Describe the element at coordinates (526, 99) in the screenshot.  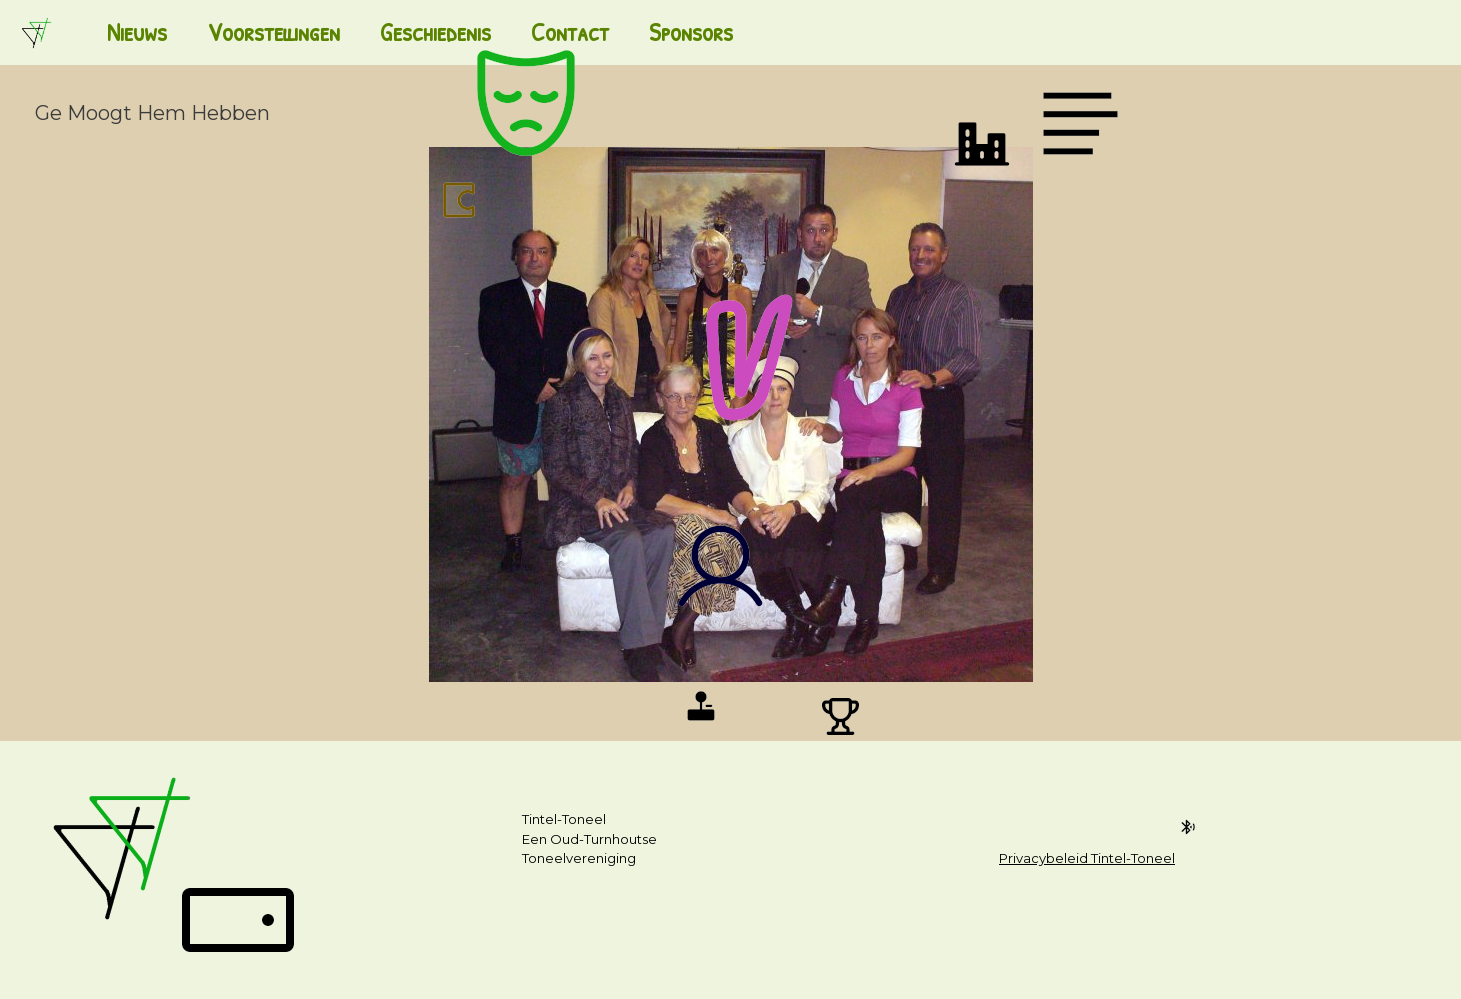
I see `indicates sad or negative mood/emotion` at that location.